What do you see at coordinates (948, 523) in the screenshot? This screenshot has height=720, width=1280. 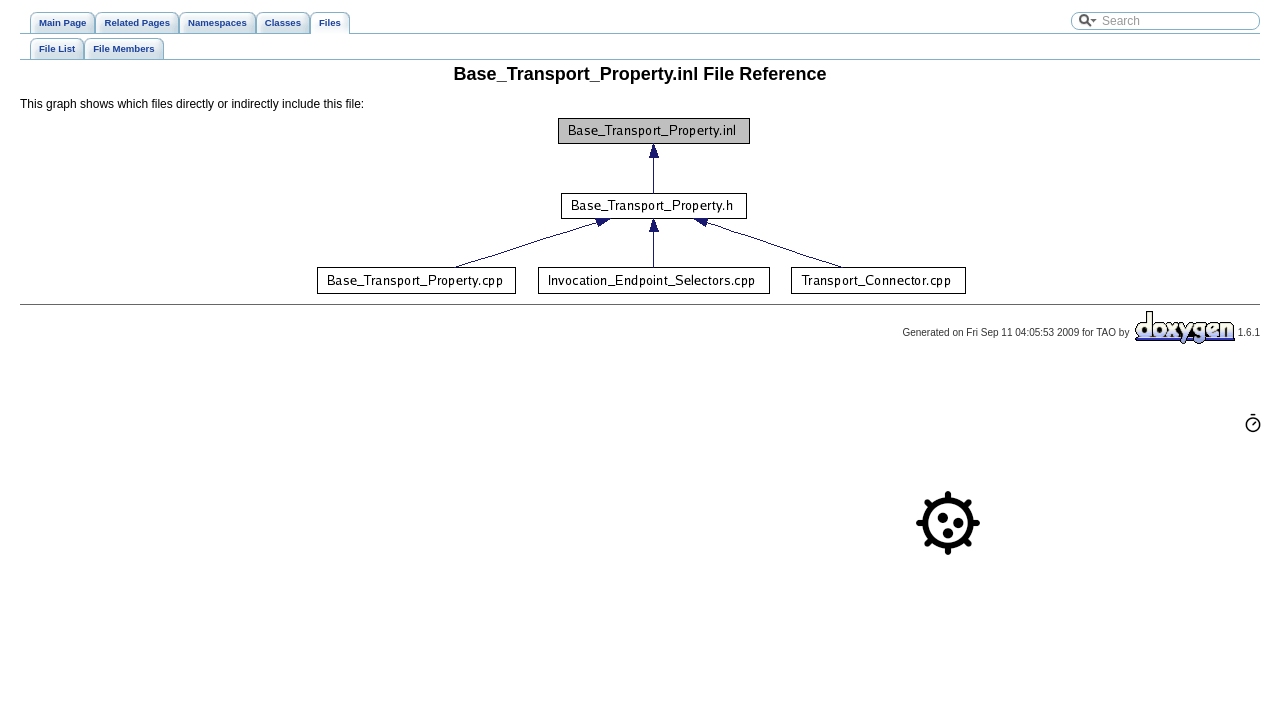 I see `indicates virus or malware detected` at bounding box center [948, 523].